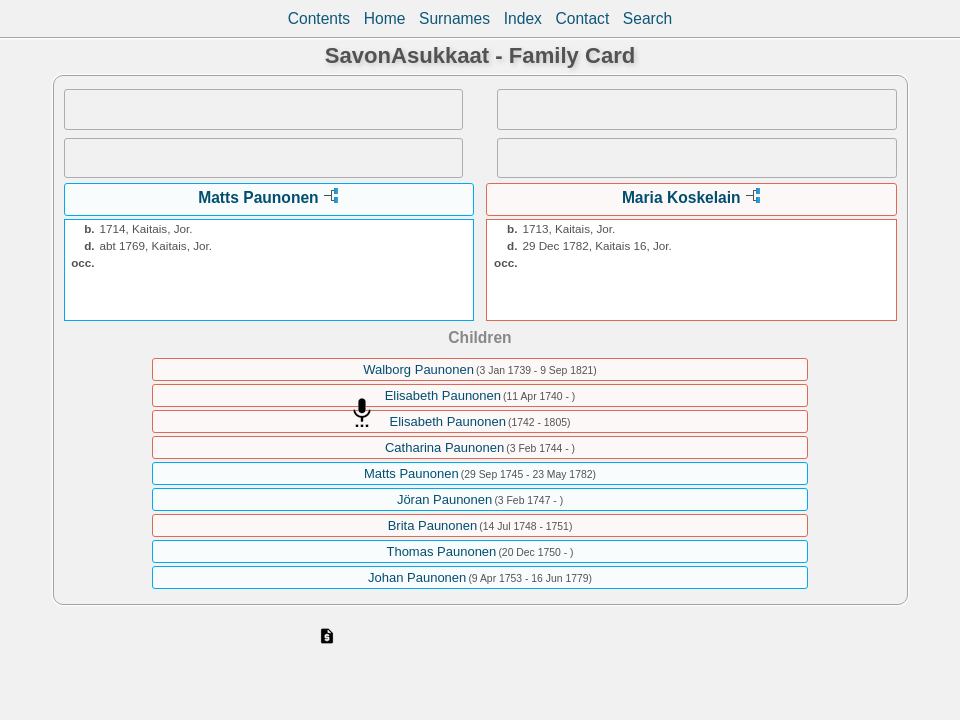  I want to click on request a price quote or estimate, so click(327, 636).